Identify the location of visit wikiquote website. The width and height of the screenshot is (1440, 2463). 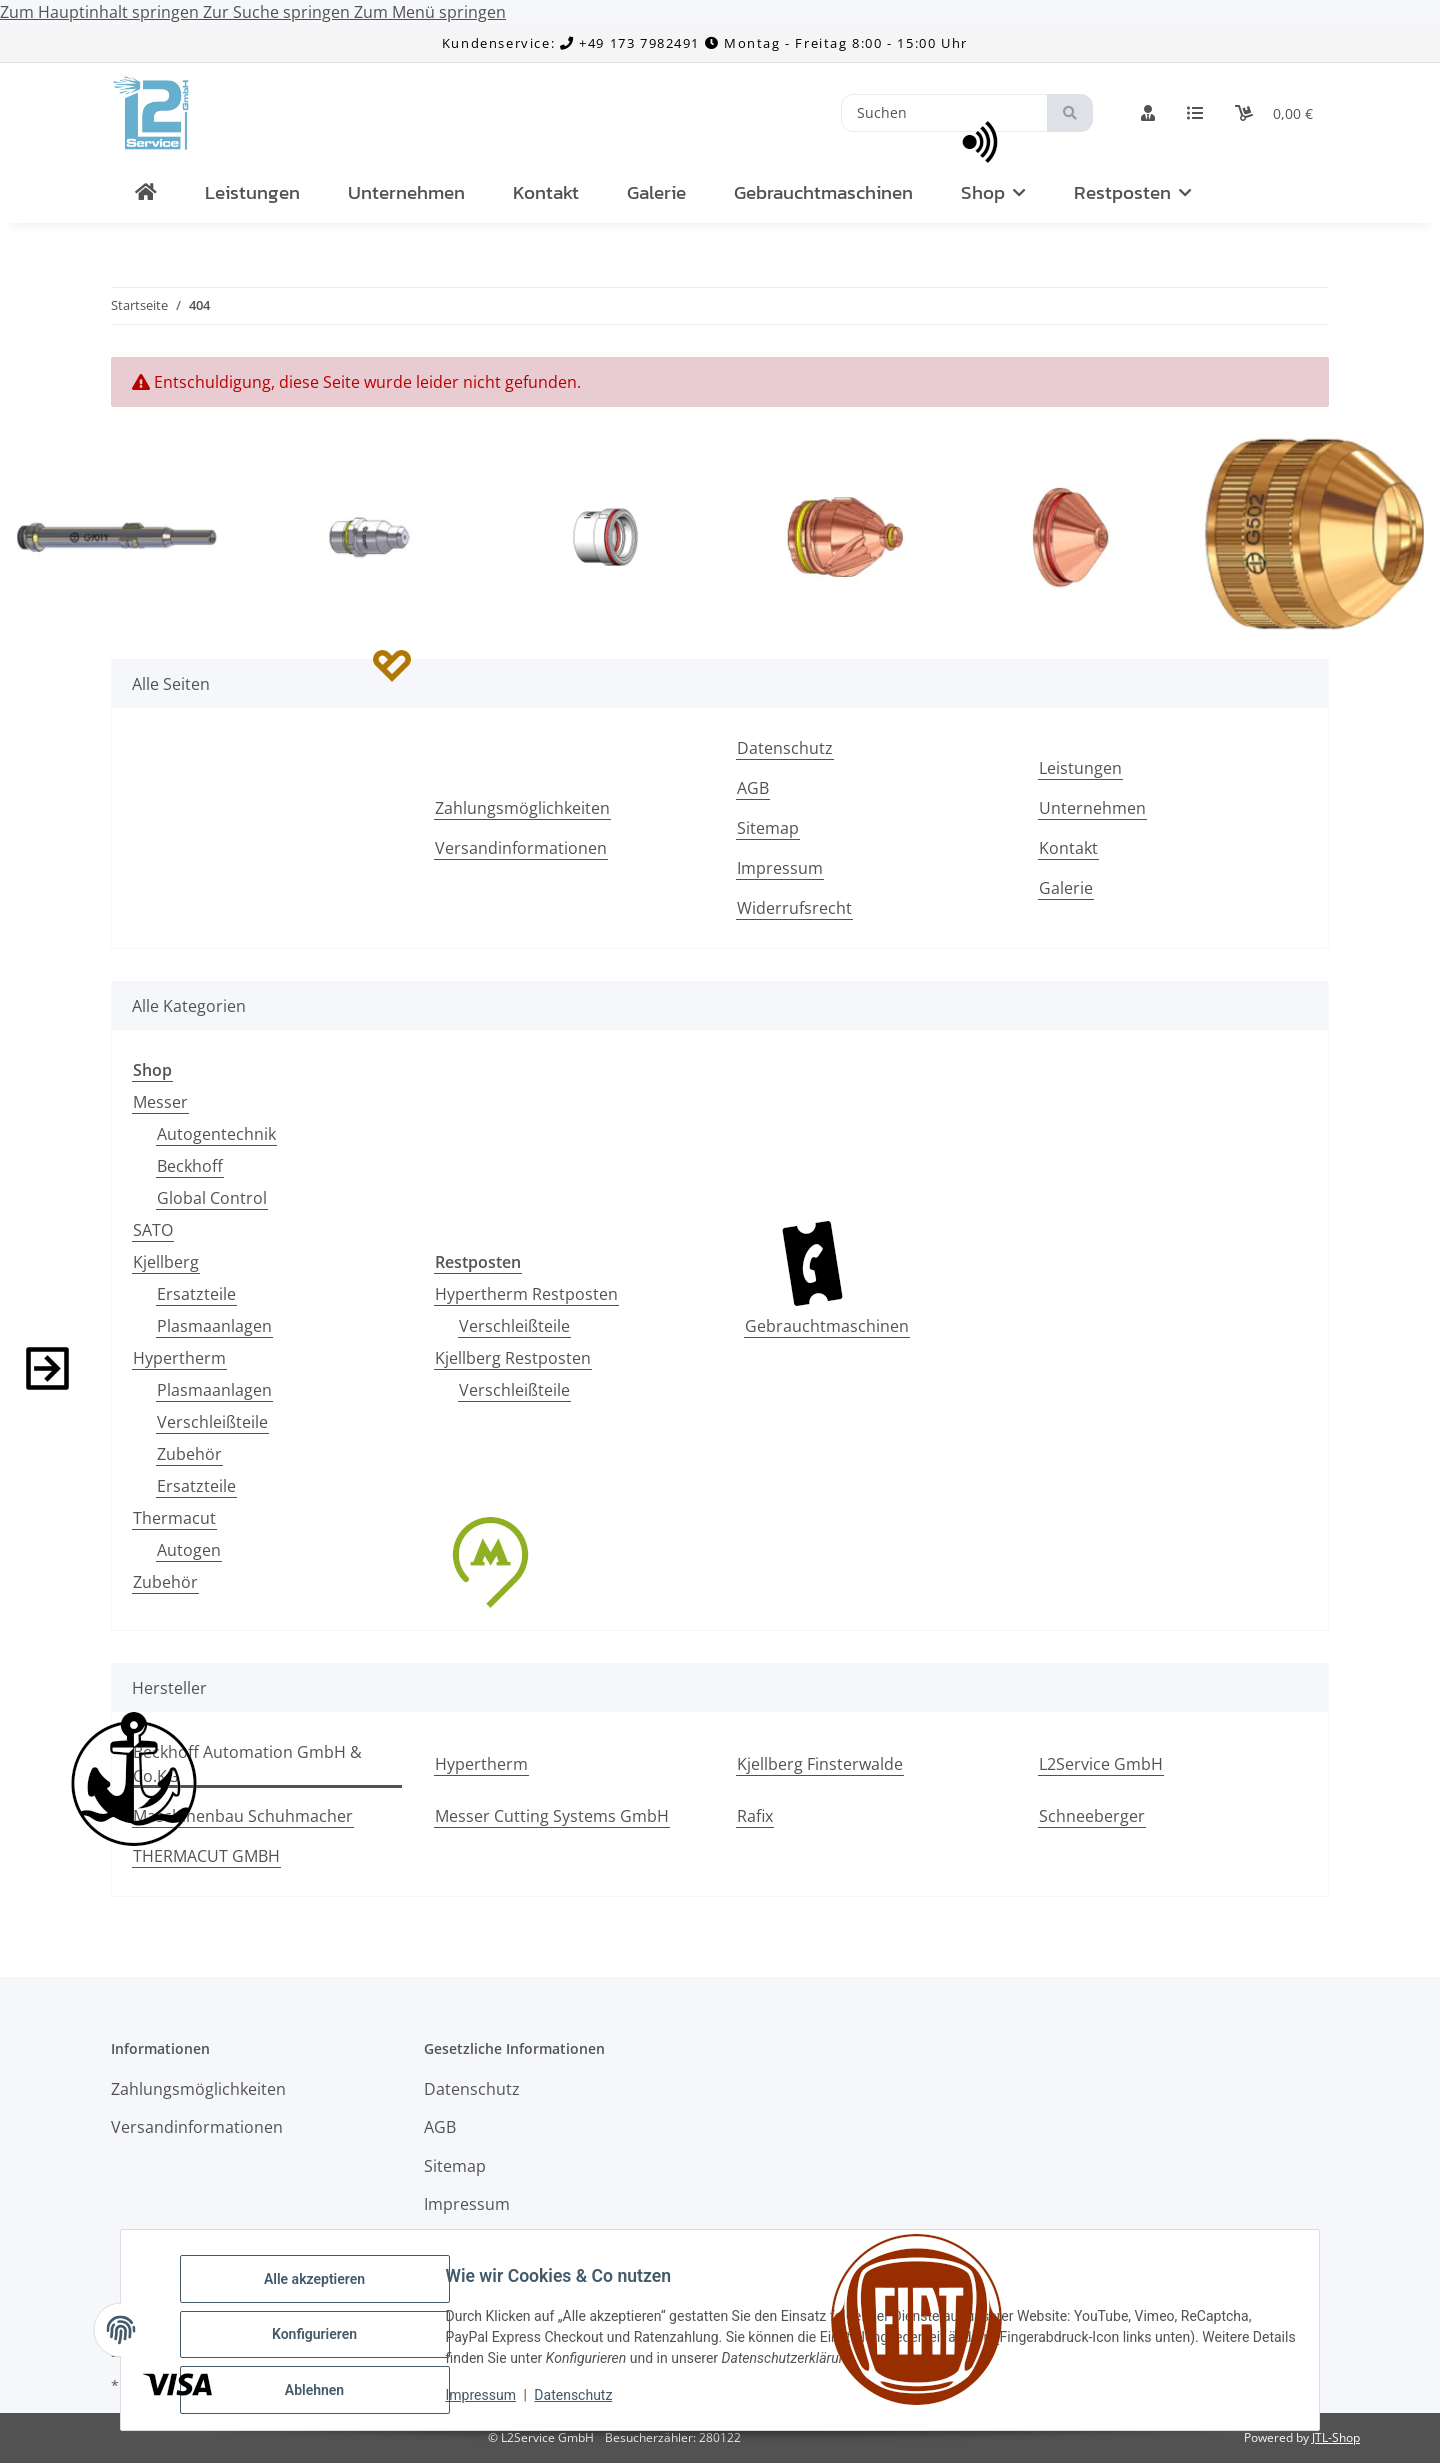
(980, 142).